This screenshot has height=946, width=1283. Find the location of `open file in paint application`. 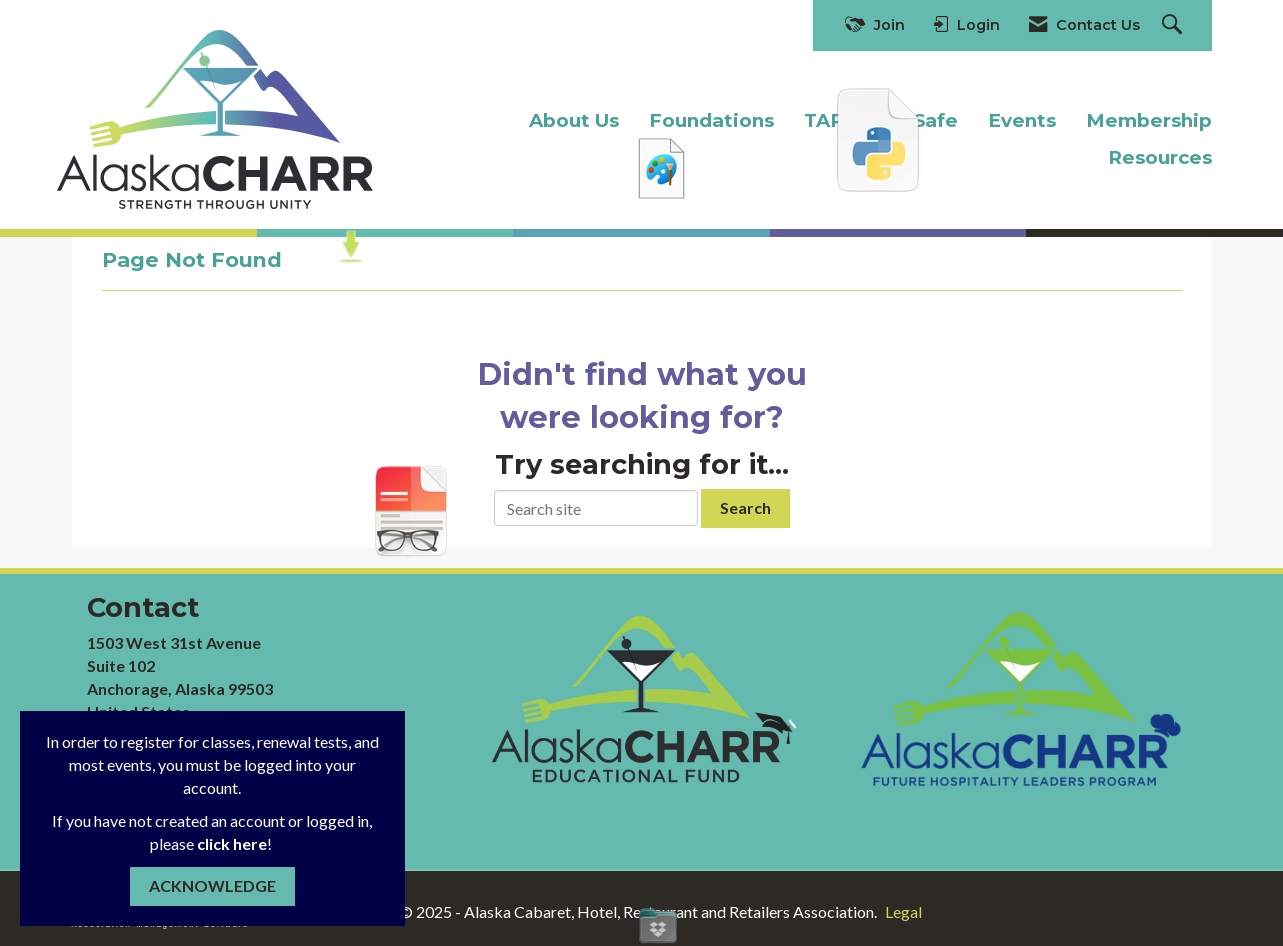

open file in paint application is located at coordinates (661, 168).